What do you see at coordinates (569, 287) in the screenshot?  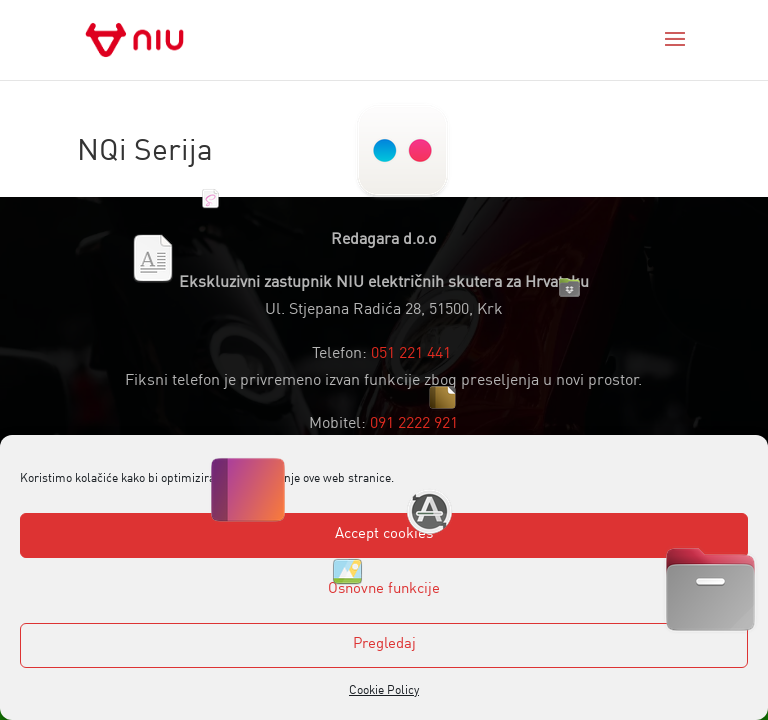 I see `open your dropbox folder` at bounding box center [569, 287].